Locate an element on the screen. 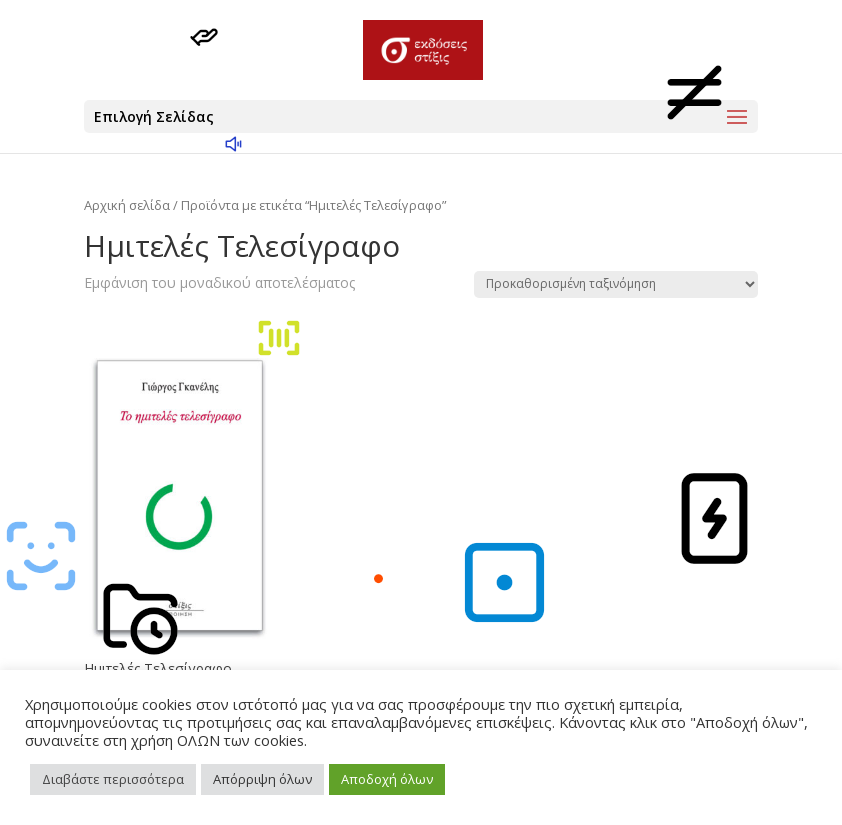 This screenshot has height=825, width=842. scan your face to unlock is located at coordinates (41, 556).